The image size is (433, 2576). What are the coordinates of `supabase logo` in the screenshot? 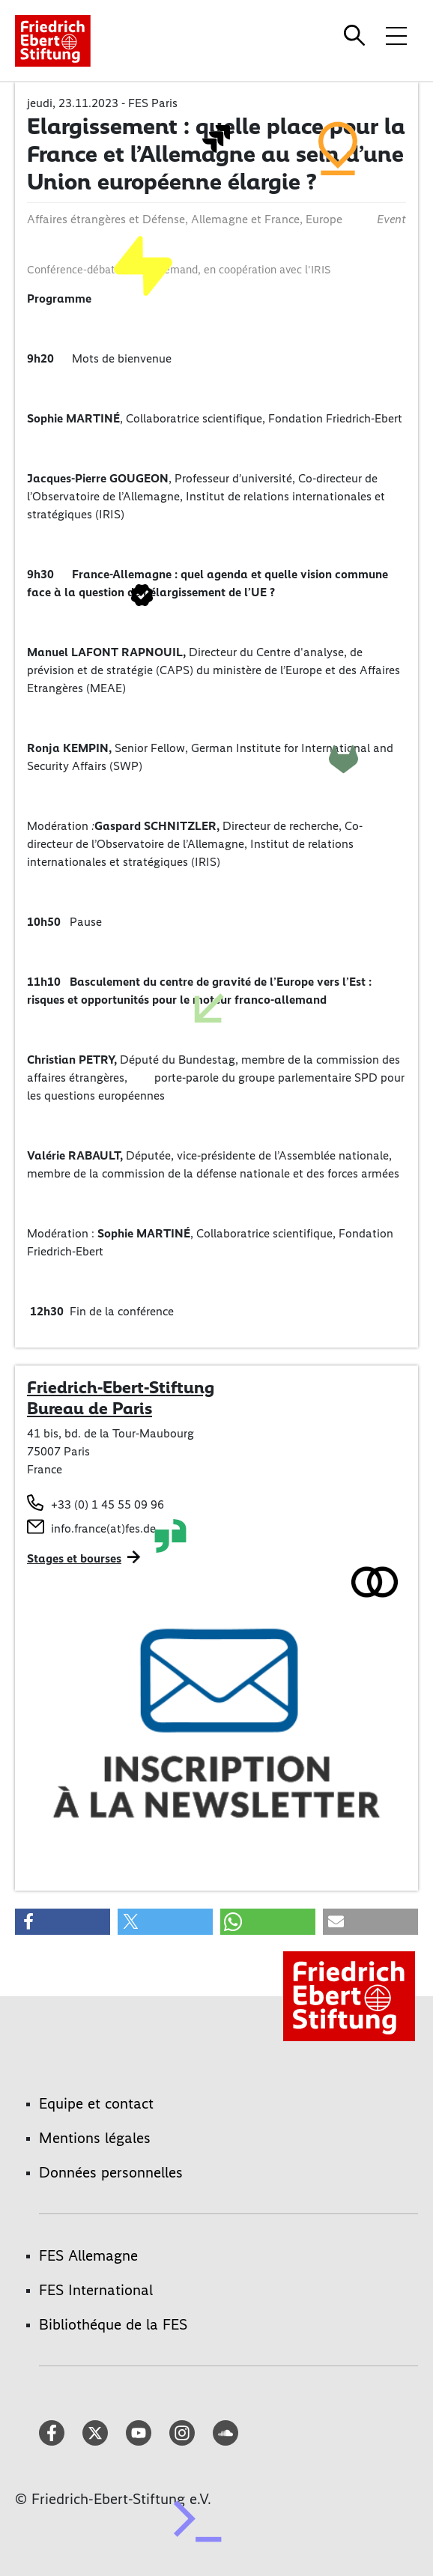 It's located at (143, 266).